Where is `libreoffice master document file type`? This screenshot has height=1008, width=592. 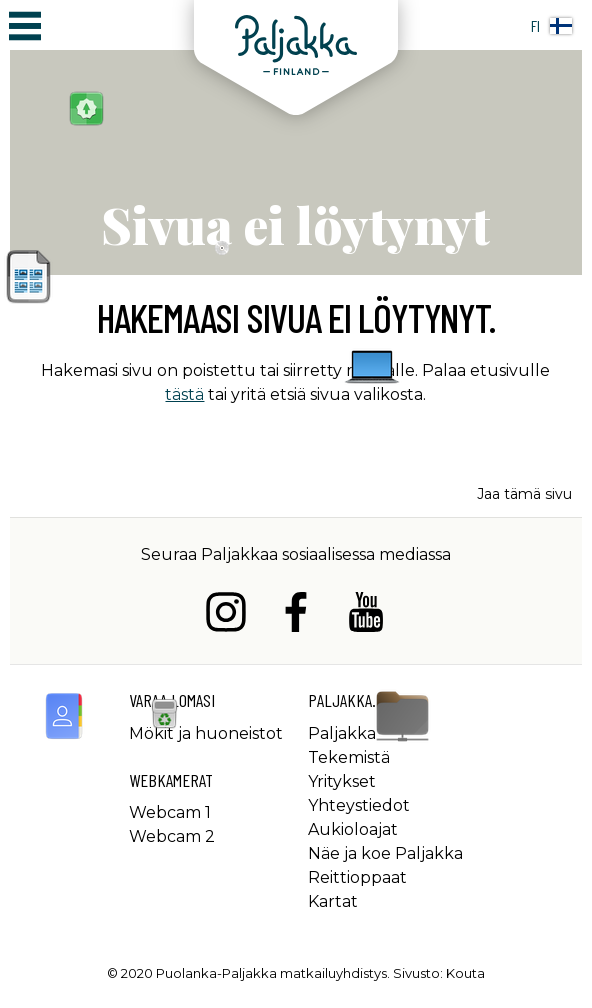
libreoffice master document file type is located at coordinates (28, 276).